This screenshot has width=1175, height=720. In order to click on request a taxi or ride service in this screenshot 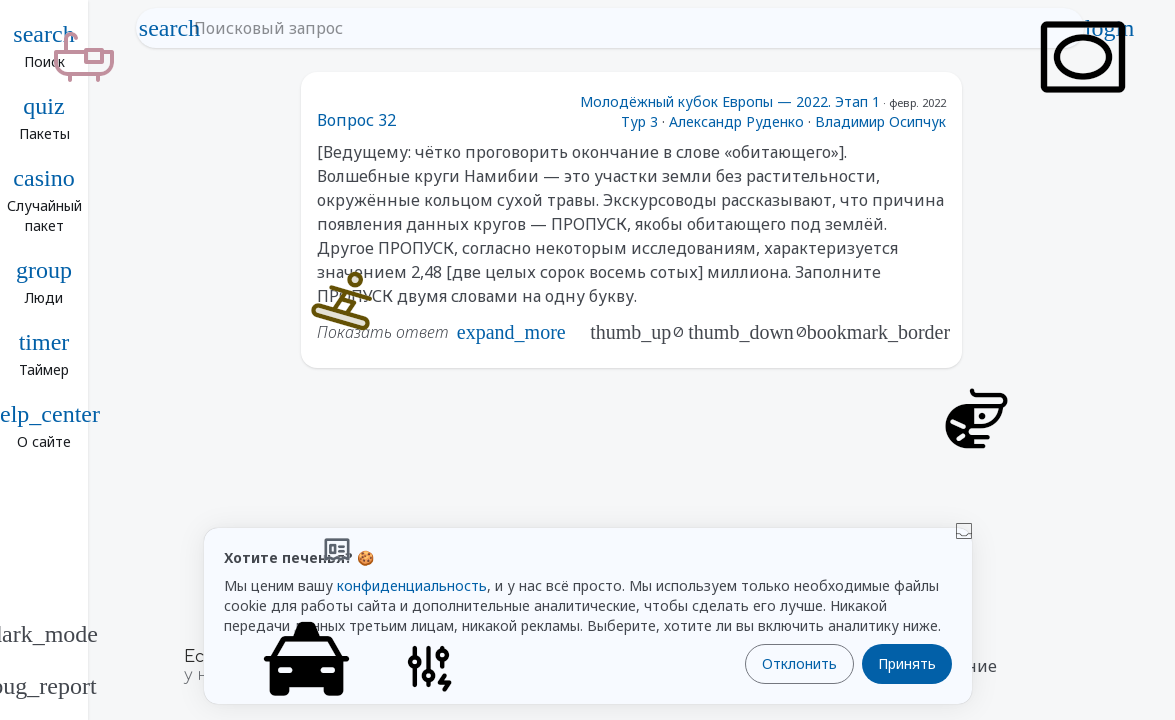, I will do `click(306, 664)`.